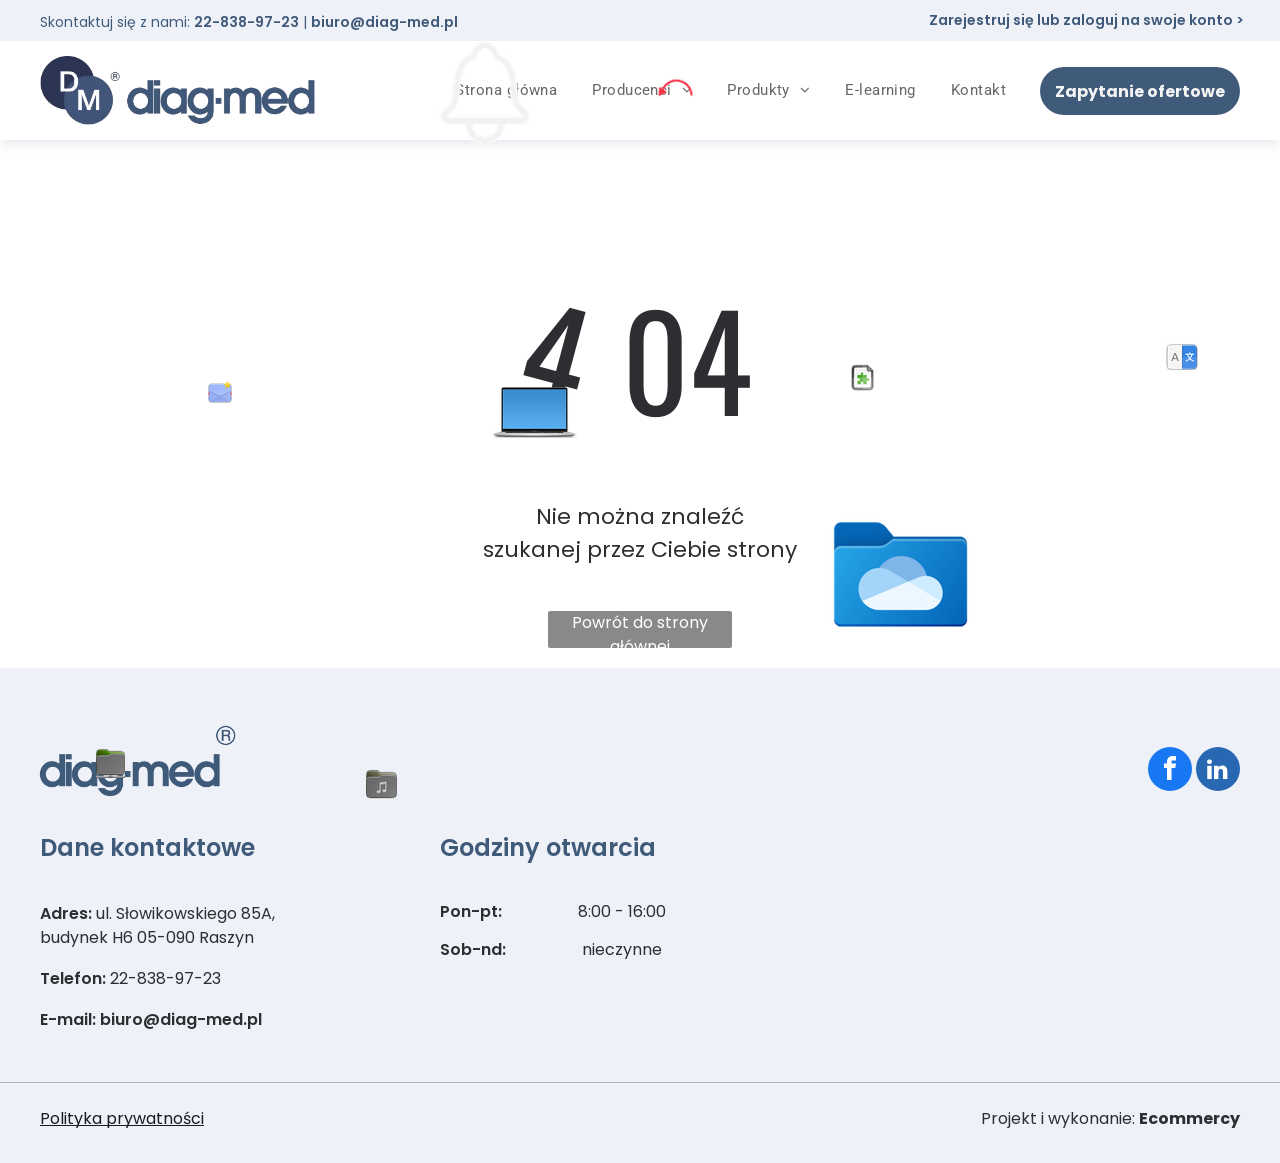 This screenshot has height=1163, width=1280. What do you see at coordinates (381, 783) in the screenshot?
I see `open your music folder` at bounding box center [381, 783].